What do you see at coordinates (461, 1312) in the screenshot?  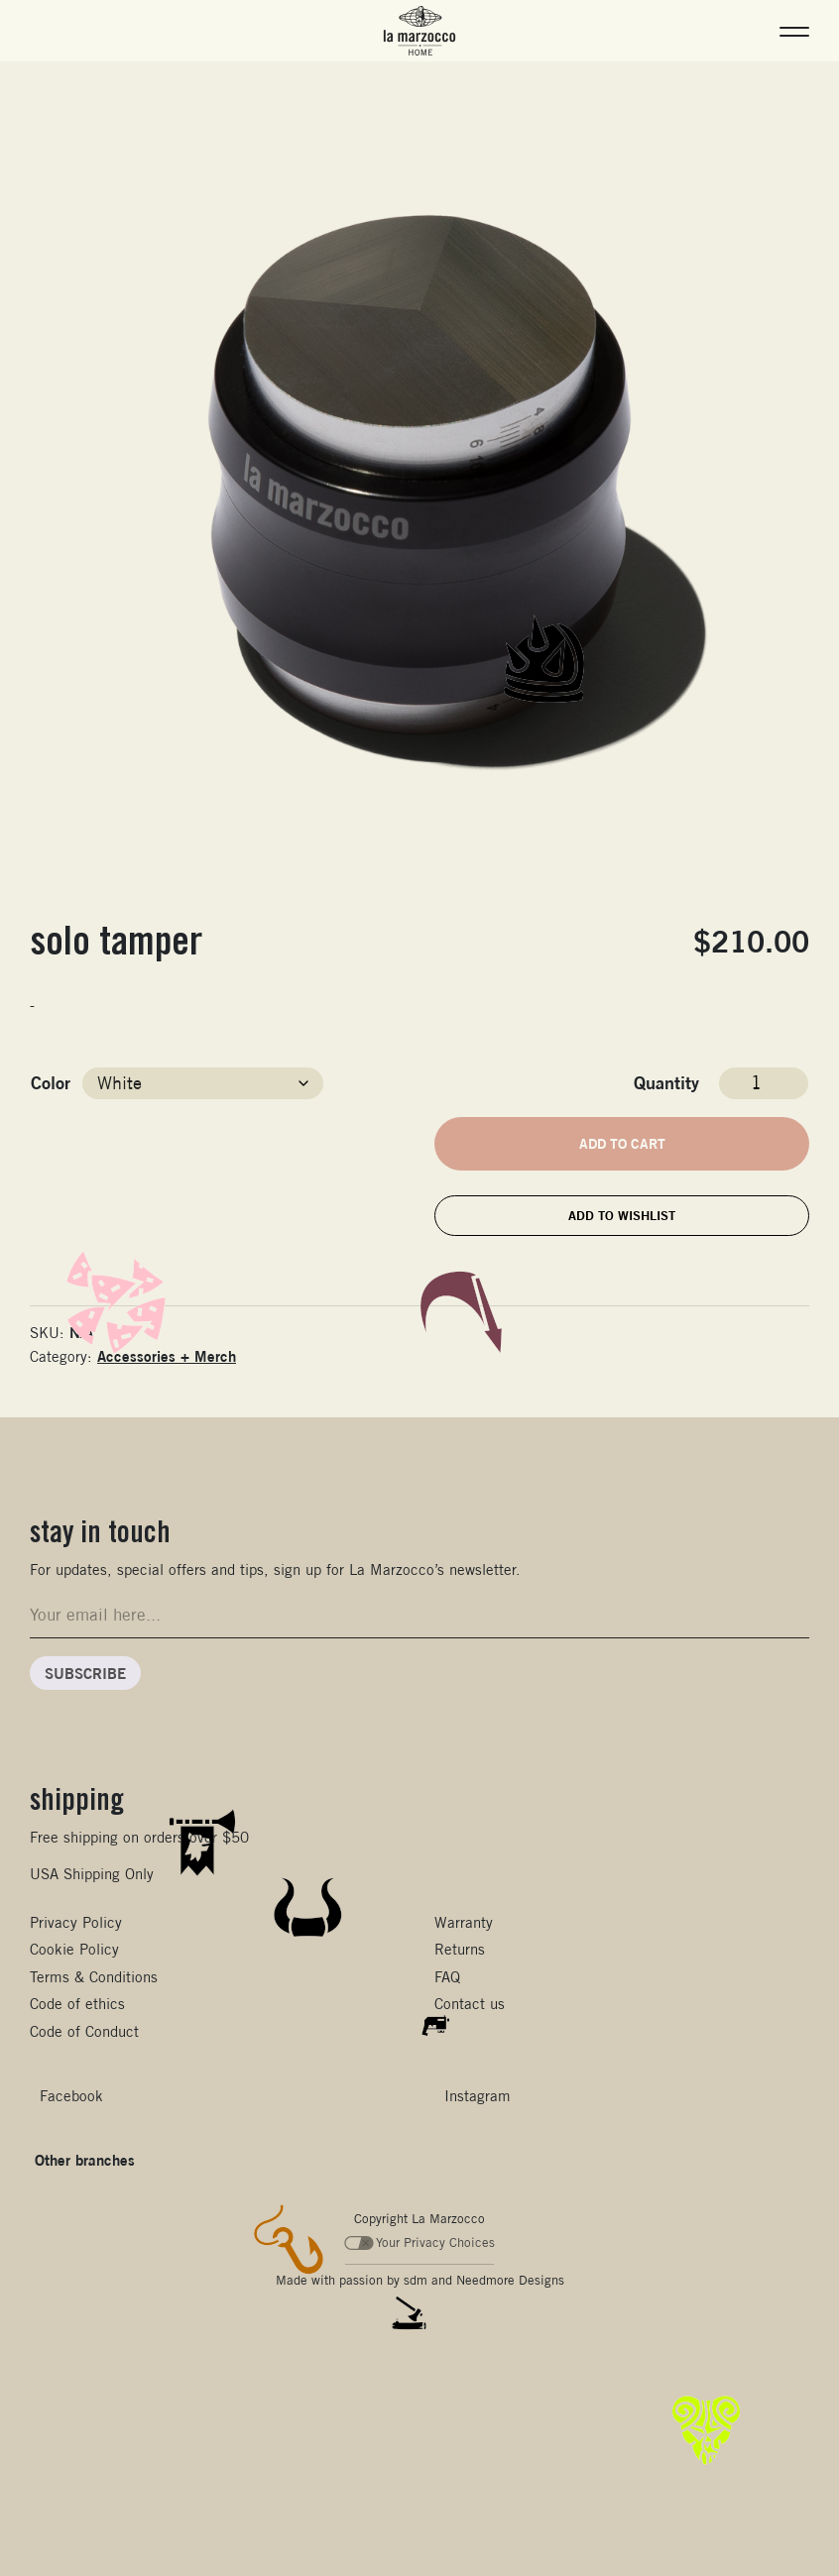 I see `launch or throw an attack in a game` at bounding box center [461, 1312].